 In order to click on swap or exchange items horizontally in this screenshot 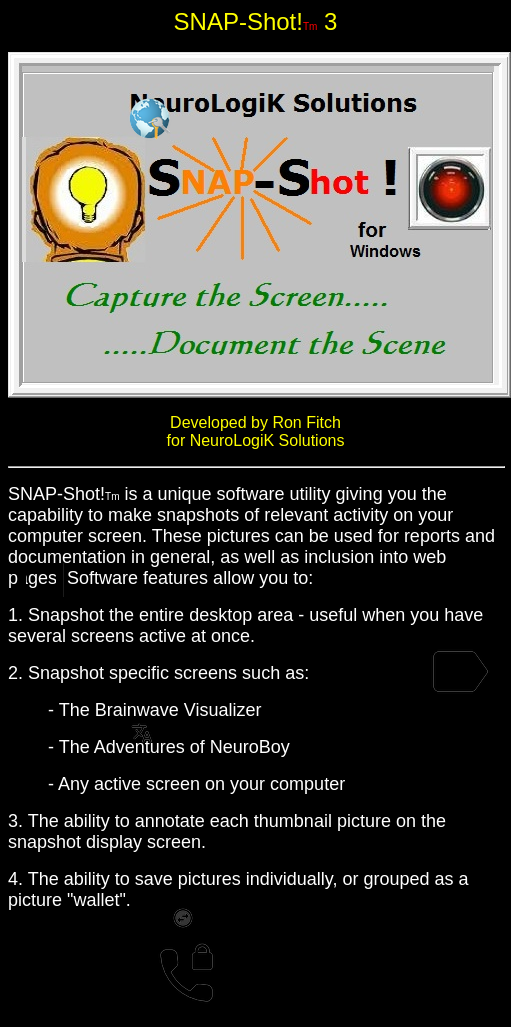, I will do `click(183, 918)`.